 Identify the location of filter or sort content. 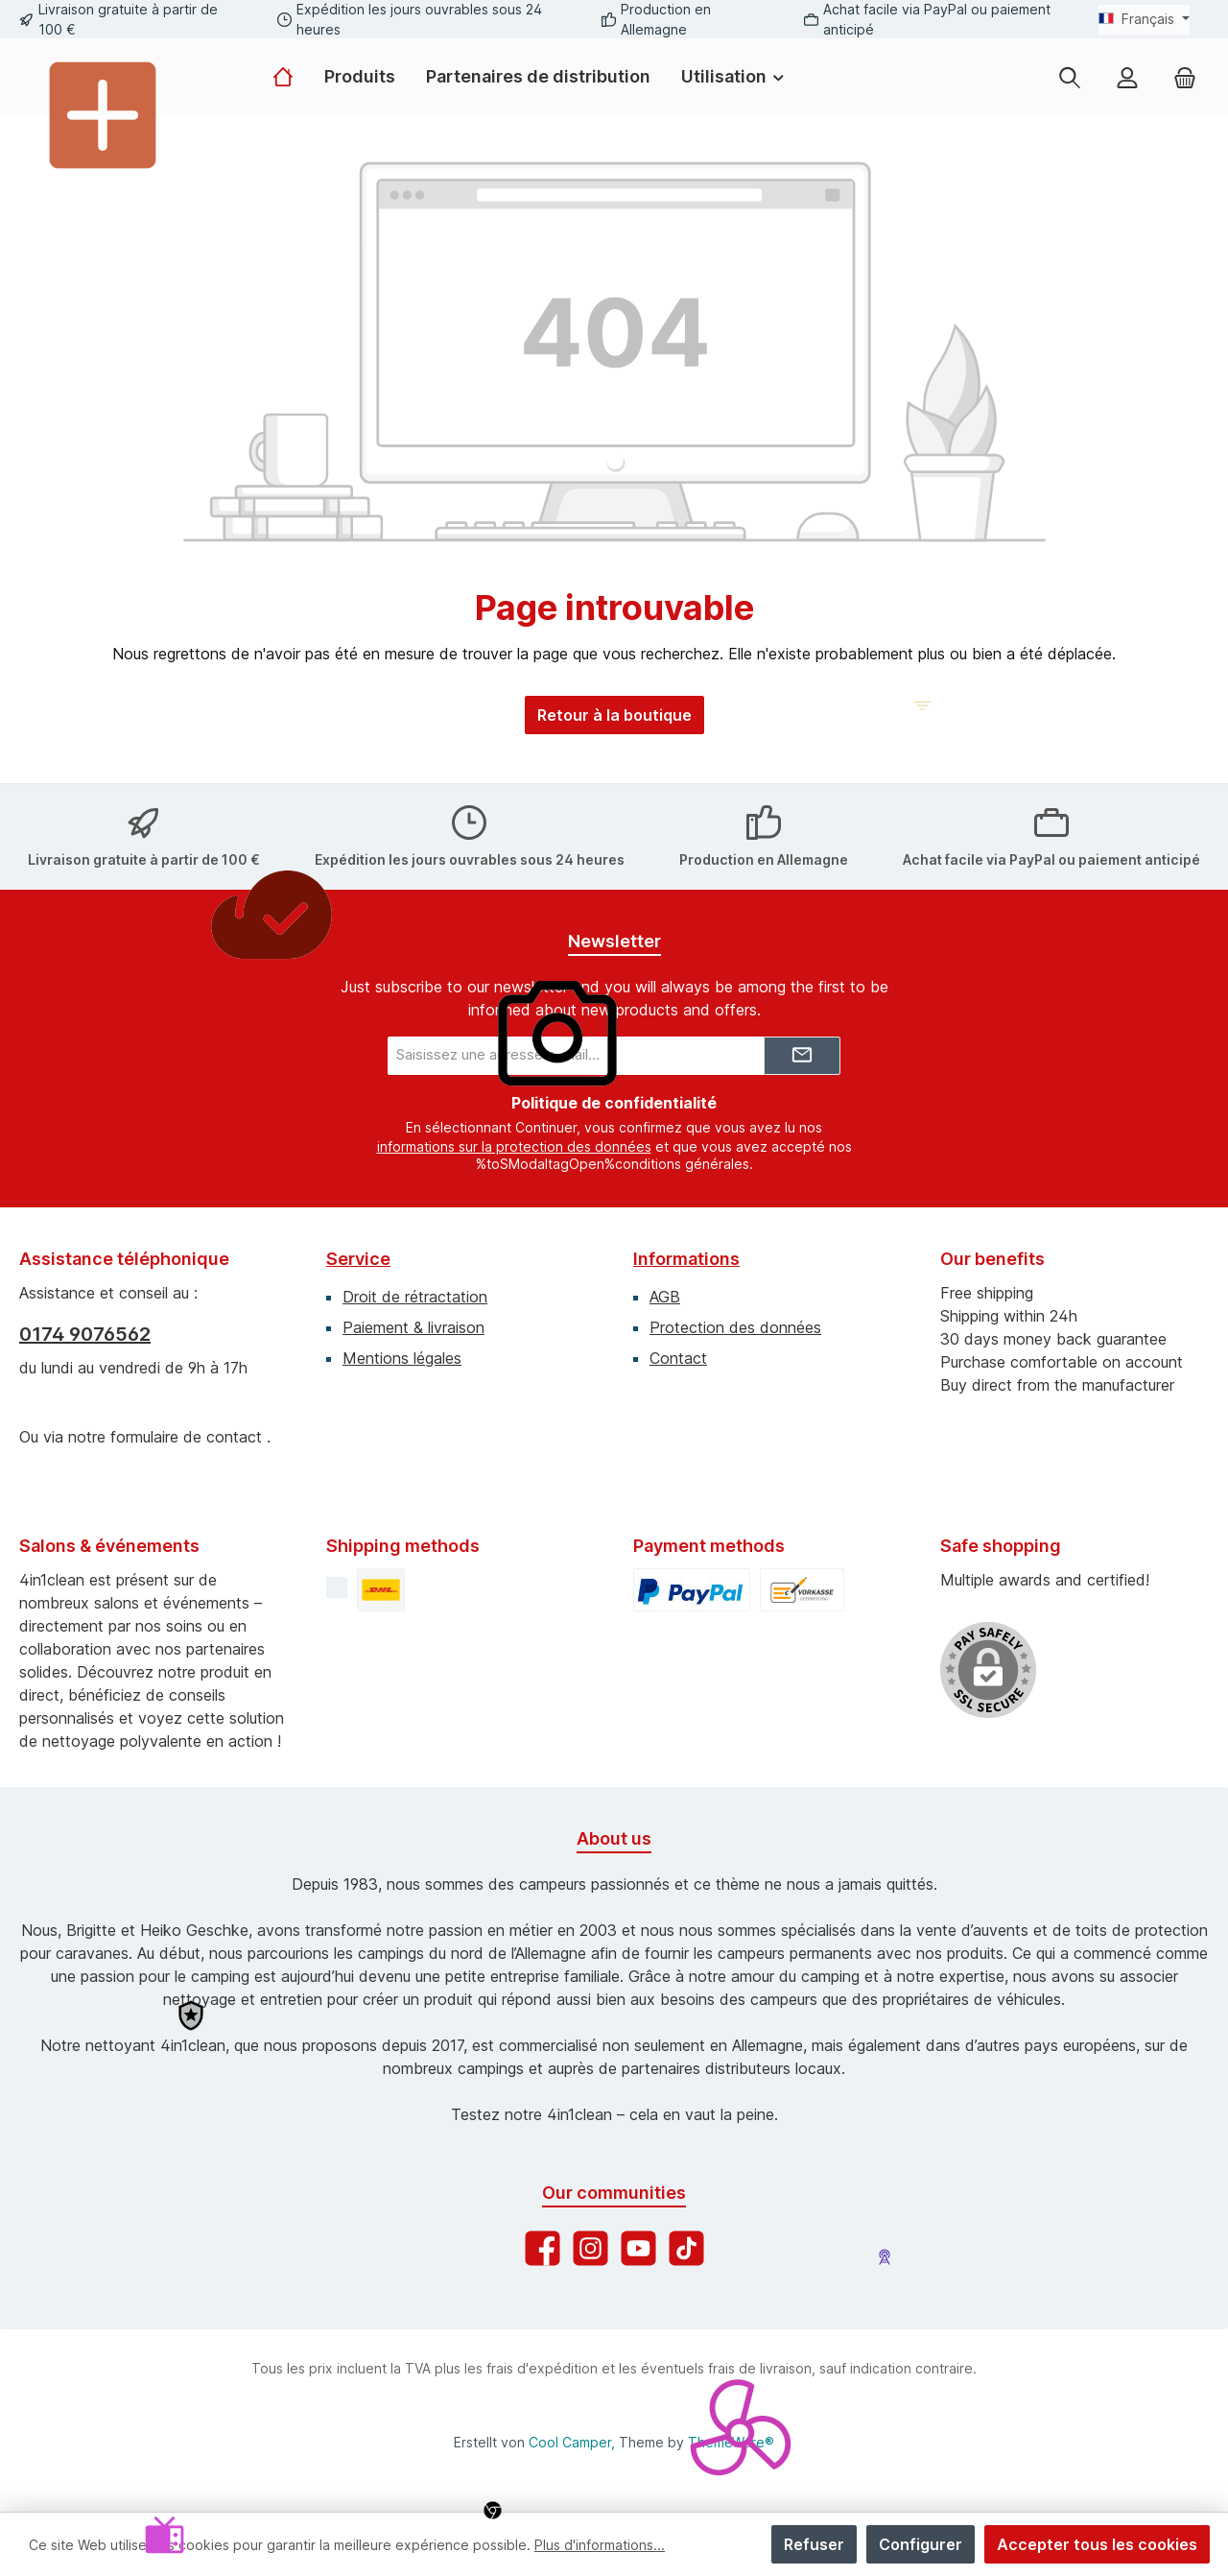
(922, 704).